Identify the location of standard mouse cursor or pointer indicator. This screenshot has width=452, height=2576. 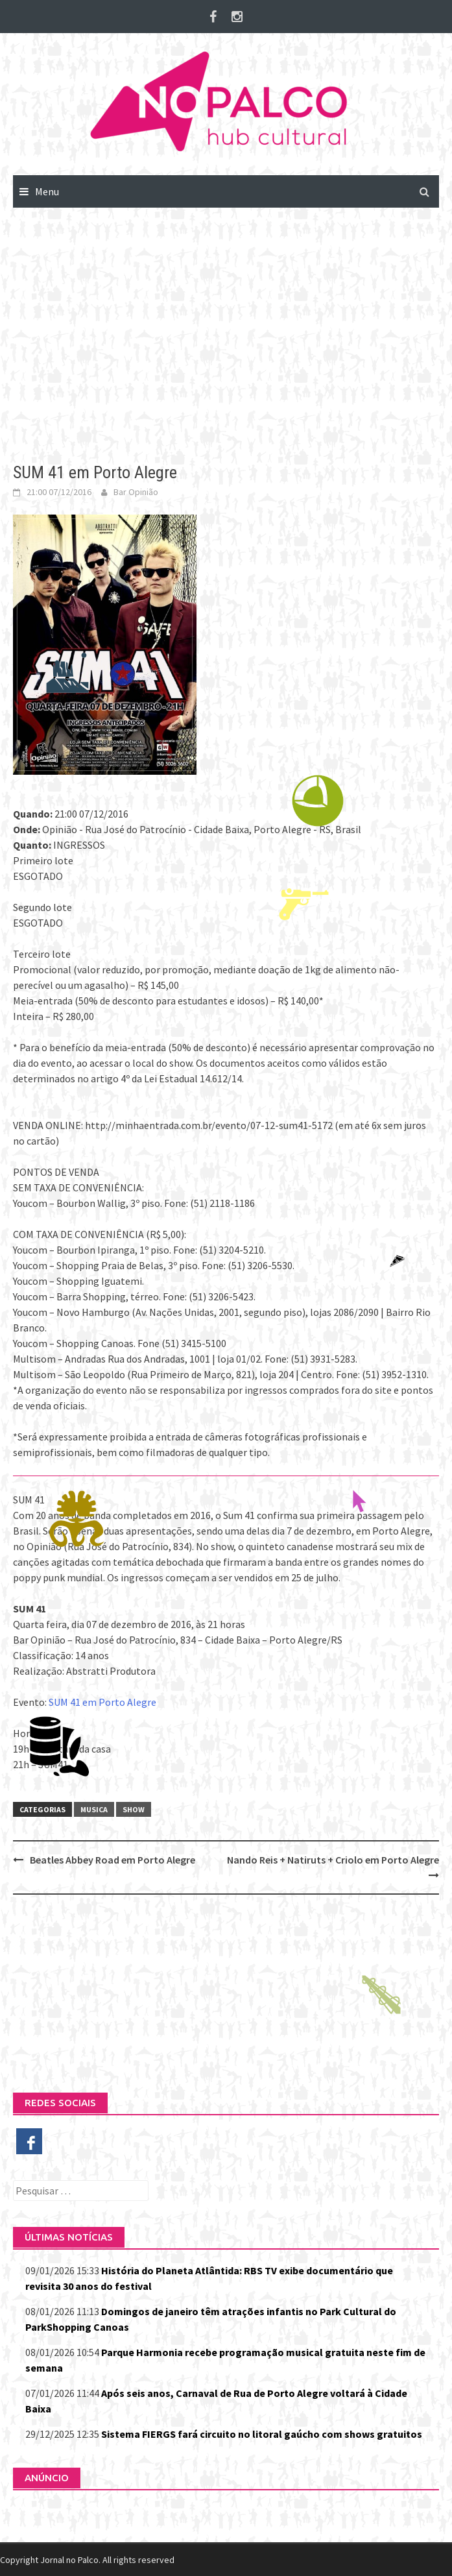
(359, 1501).